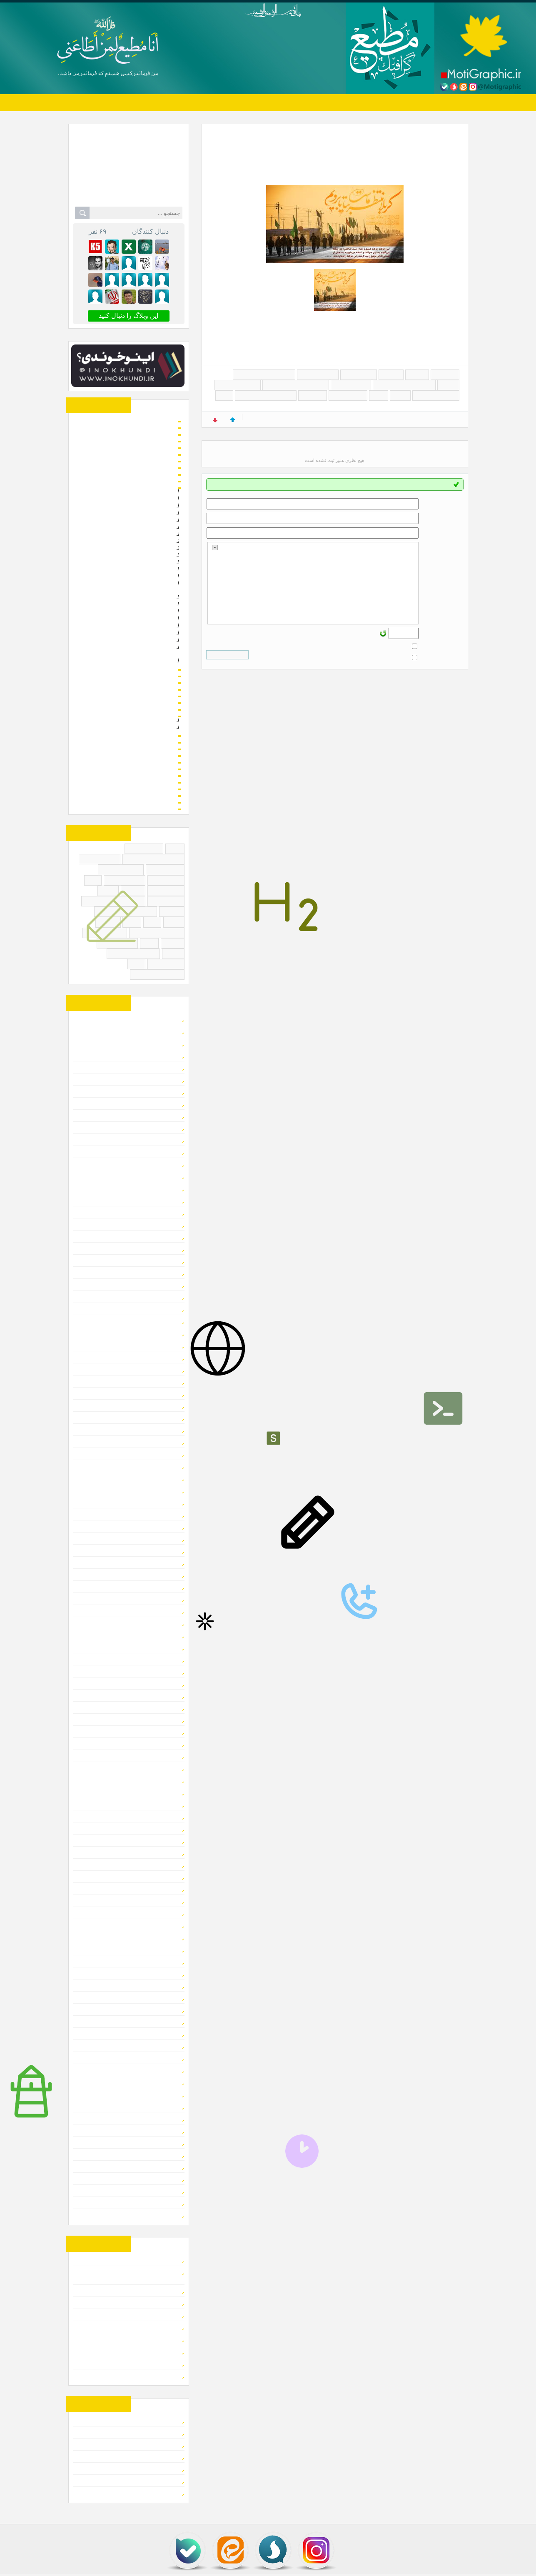 This screenshot has width=536, height=2576. What do you see at coordinates (282, 905) in the screenshot?
I see `format text as heading level 2` at bounding box center [282, 905].